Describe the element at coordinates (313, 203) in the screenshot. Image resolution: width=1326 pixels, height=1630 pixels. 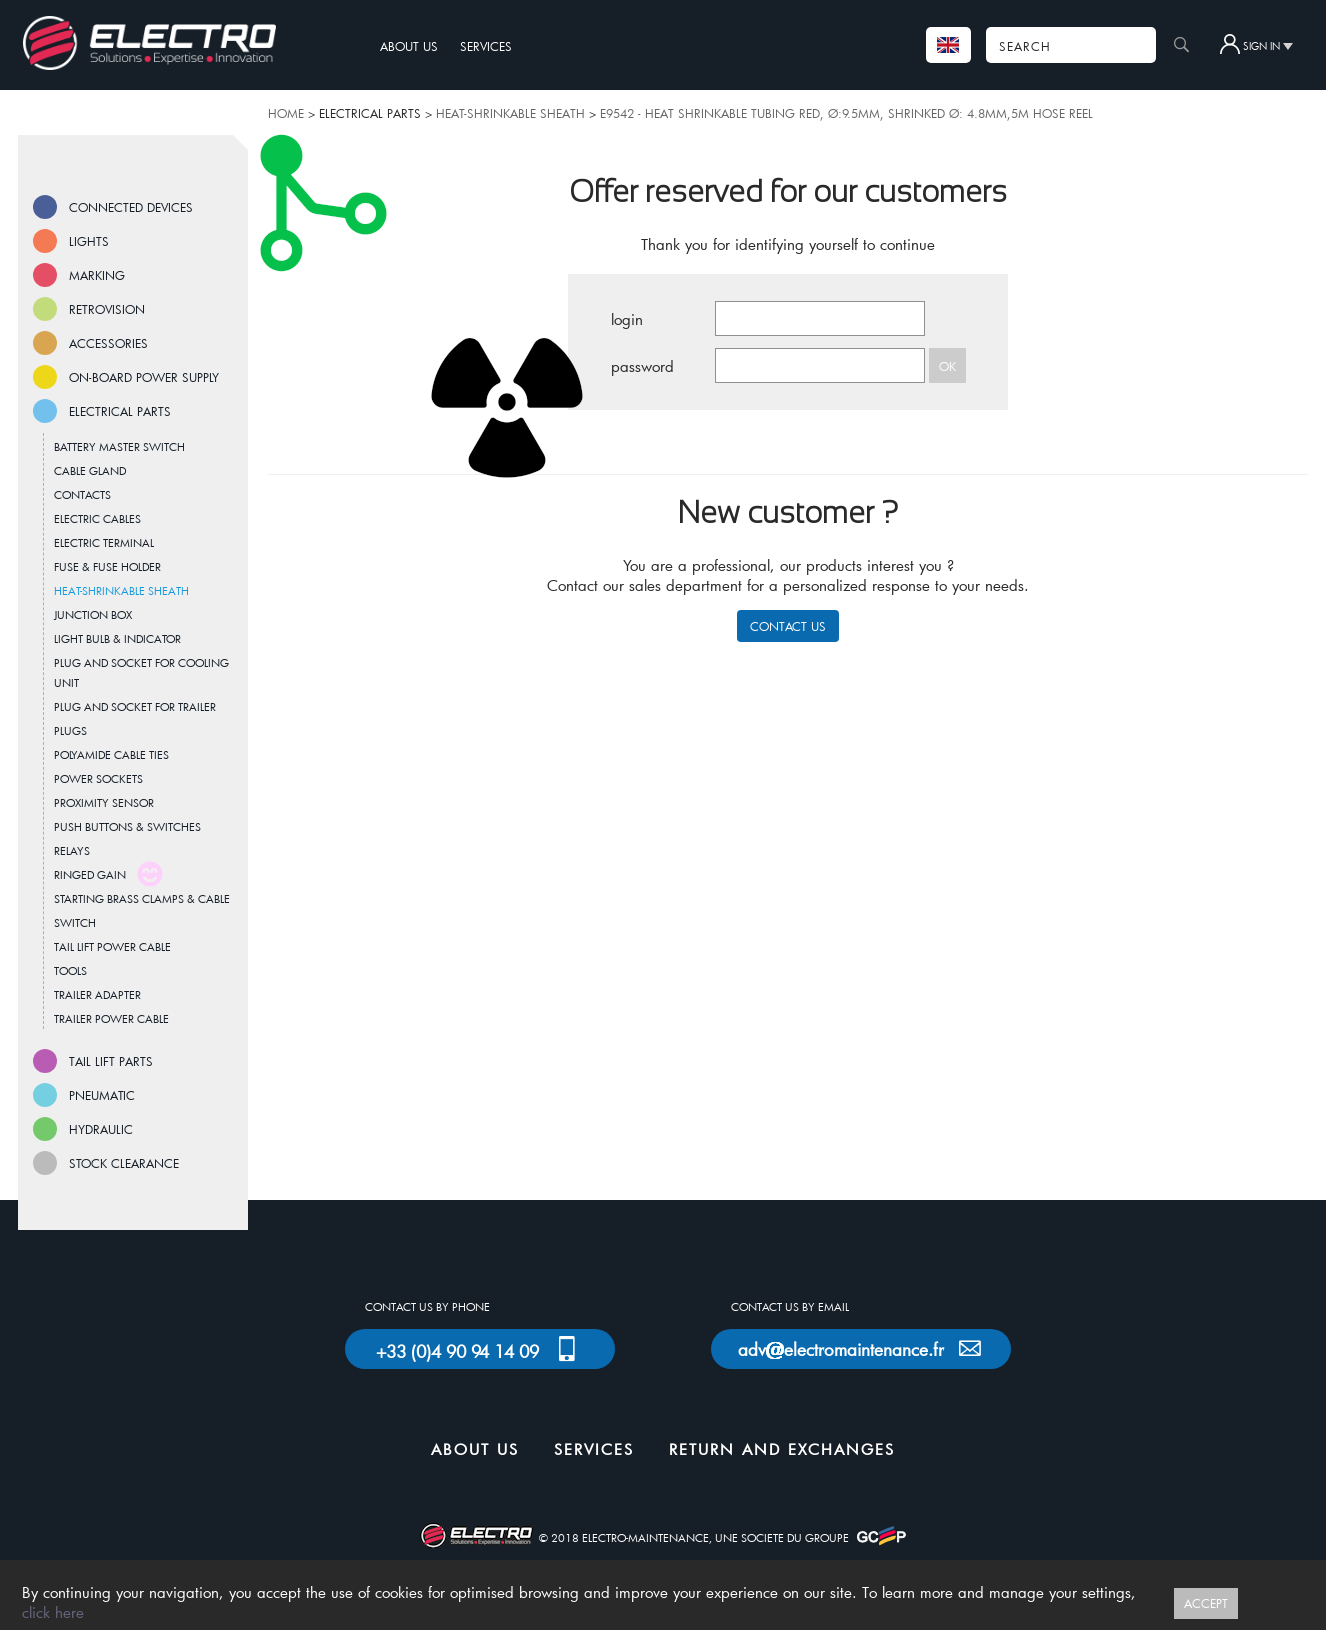
I see `merge branches in version control` at that location.